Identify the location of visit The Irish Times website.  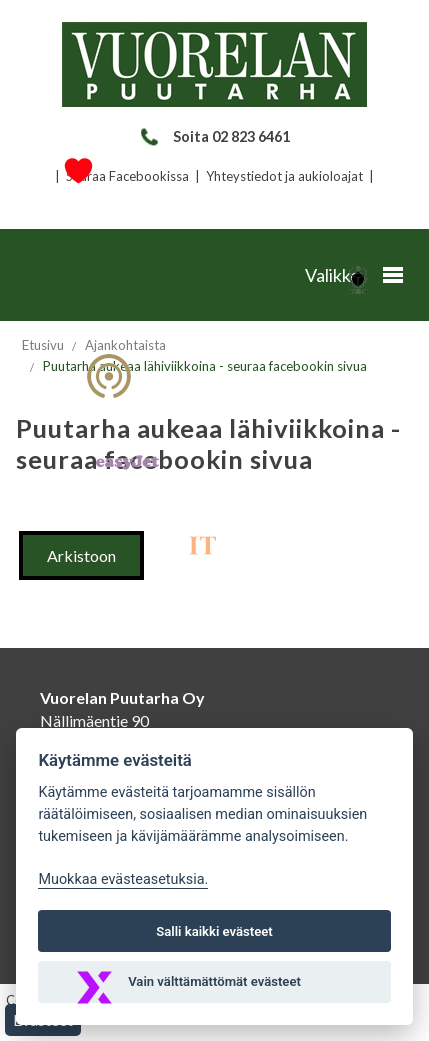
(202, 545).